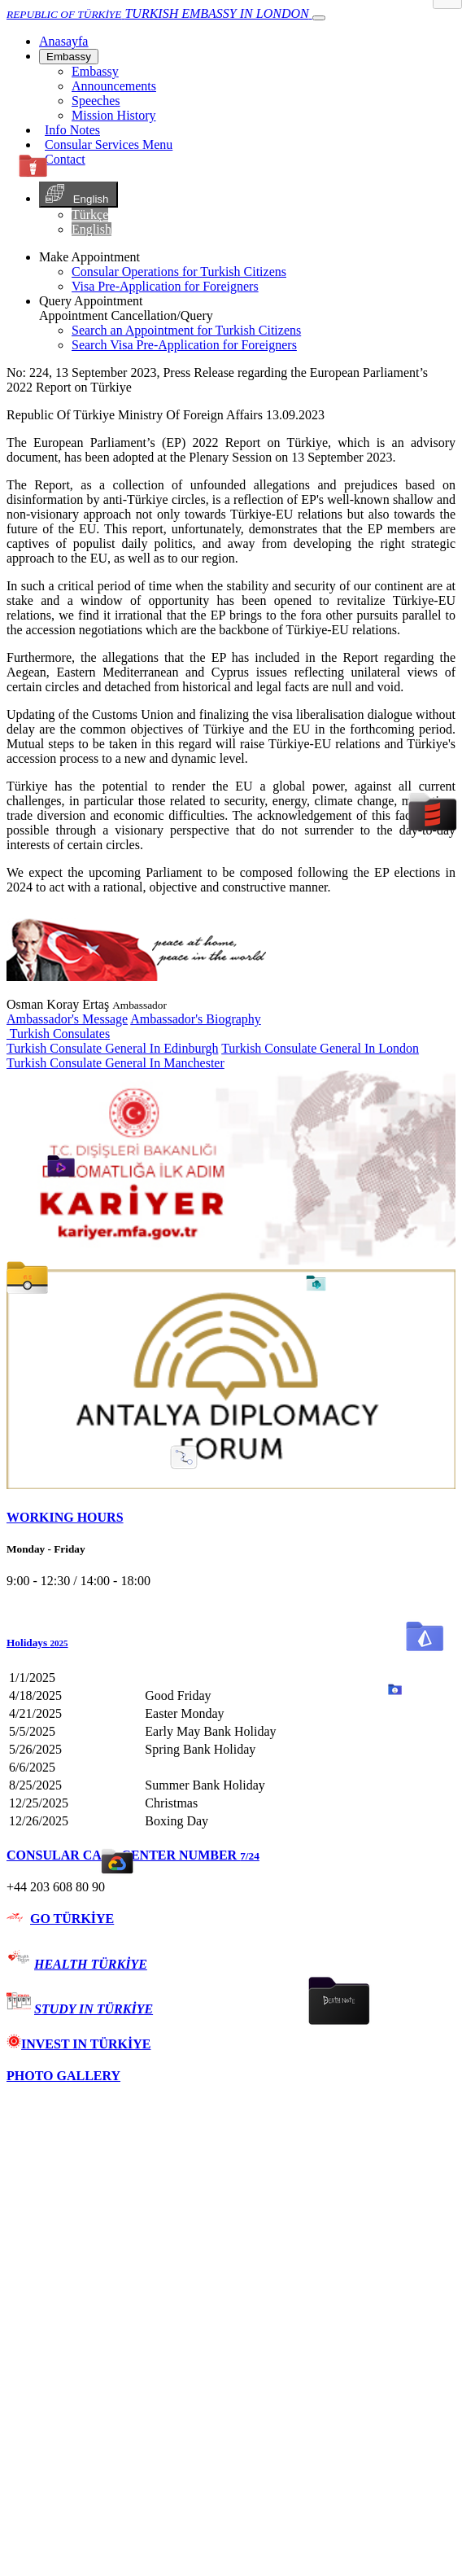  I want to click on open gulp project folder, so click(33, 166).